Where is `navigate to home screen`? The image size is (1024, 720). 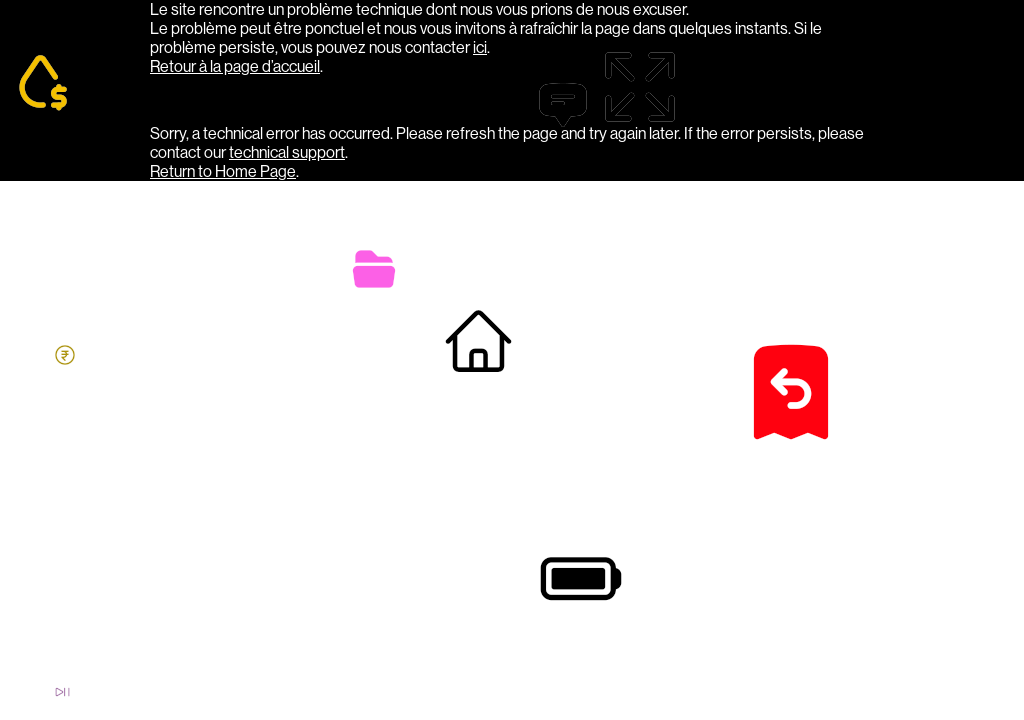 navigate to home screen is located at coordinates (478, 341).